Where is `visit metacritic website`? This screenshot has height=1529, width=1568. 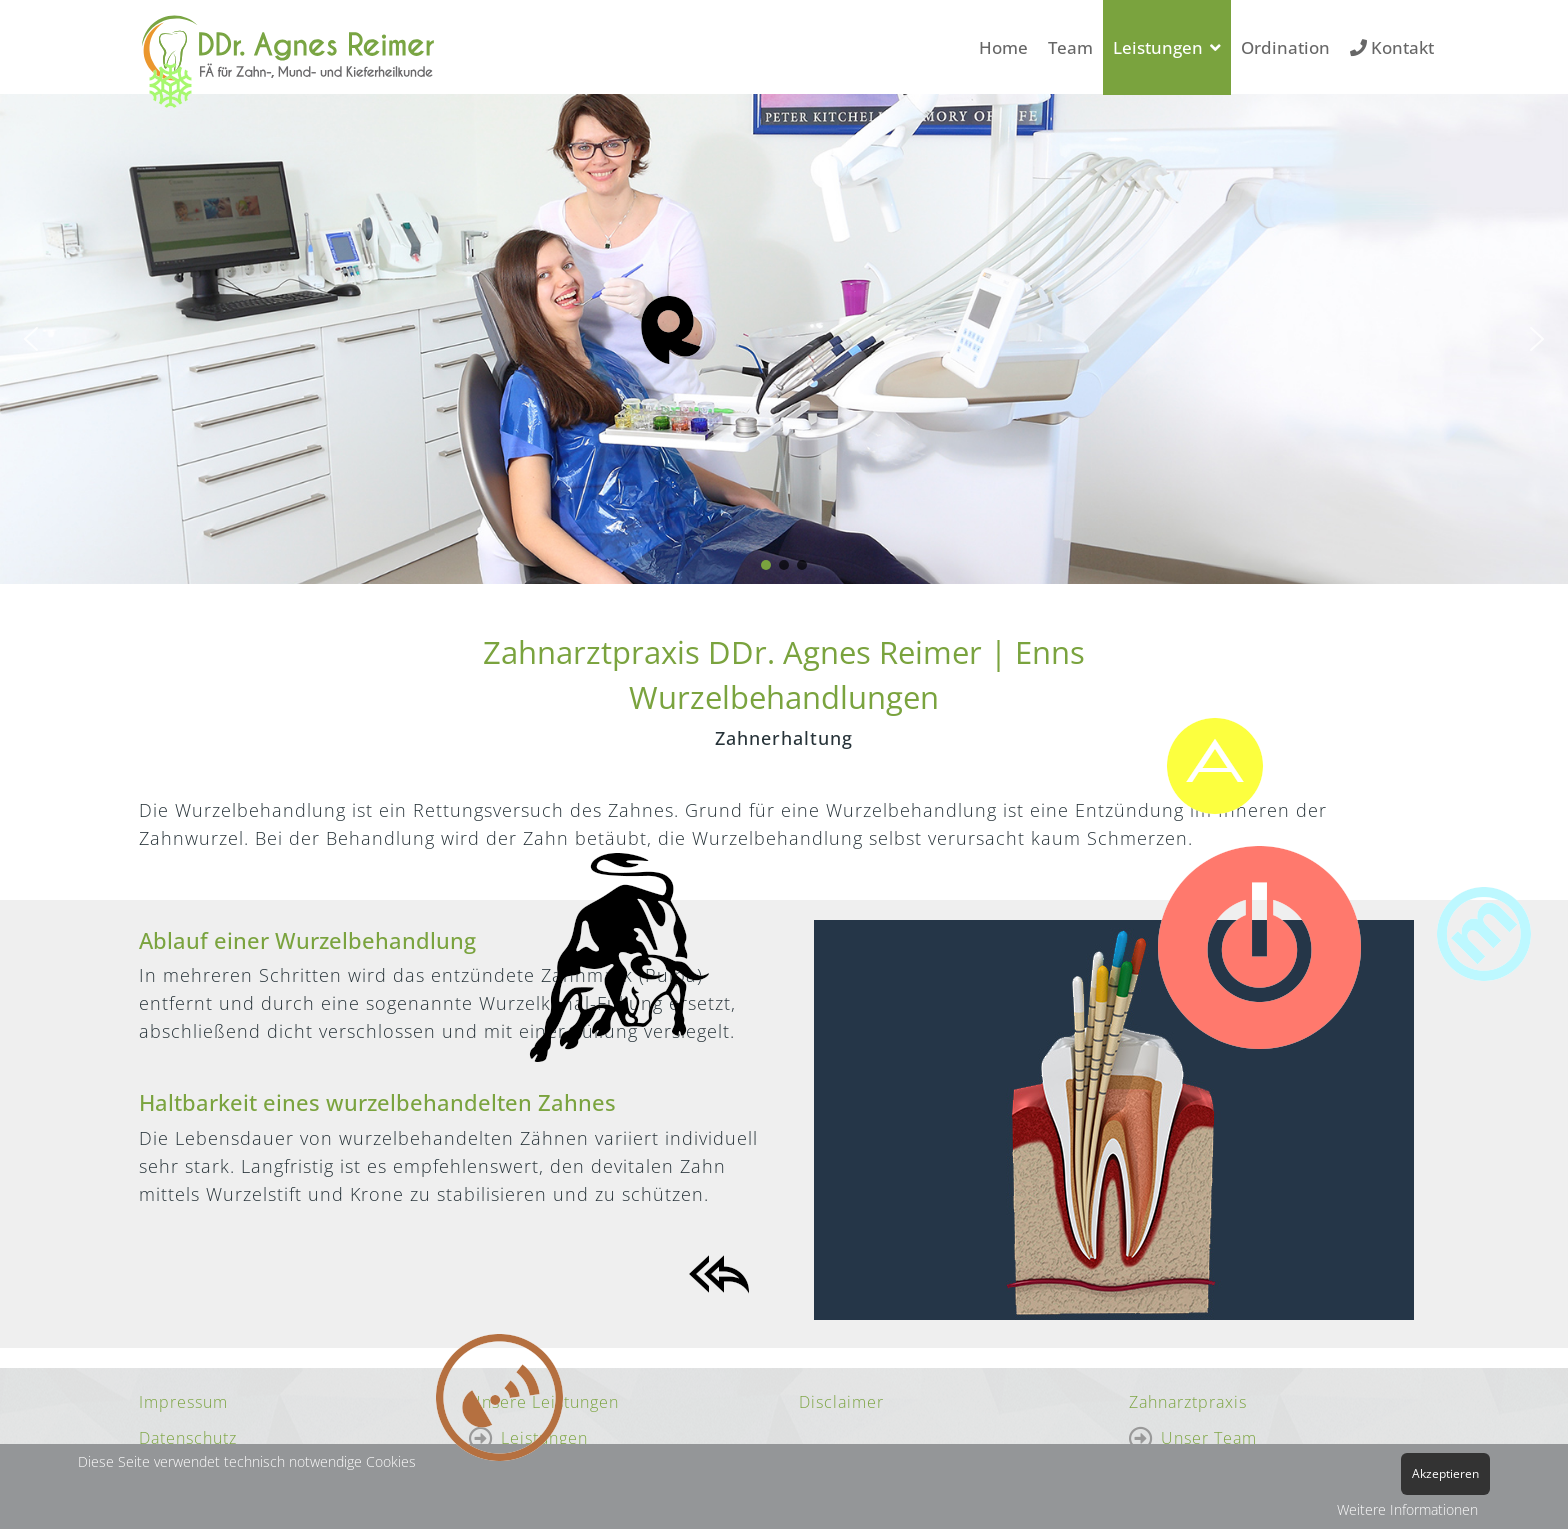
visit metacritic website is located at coordinates (1484, 934).